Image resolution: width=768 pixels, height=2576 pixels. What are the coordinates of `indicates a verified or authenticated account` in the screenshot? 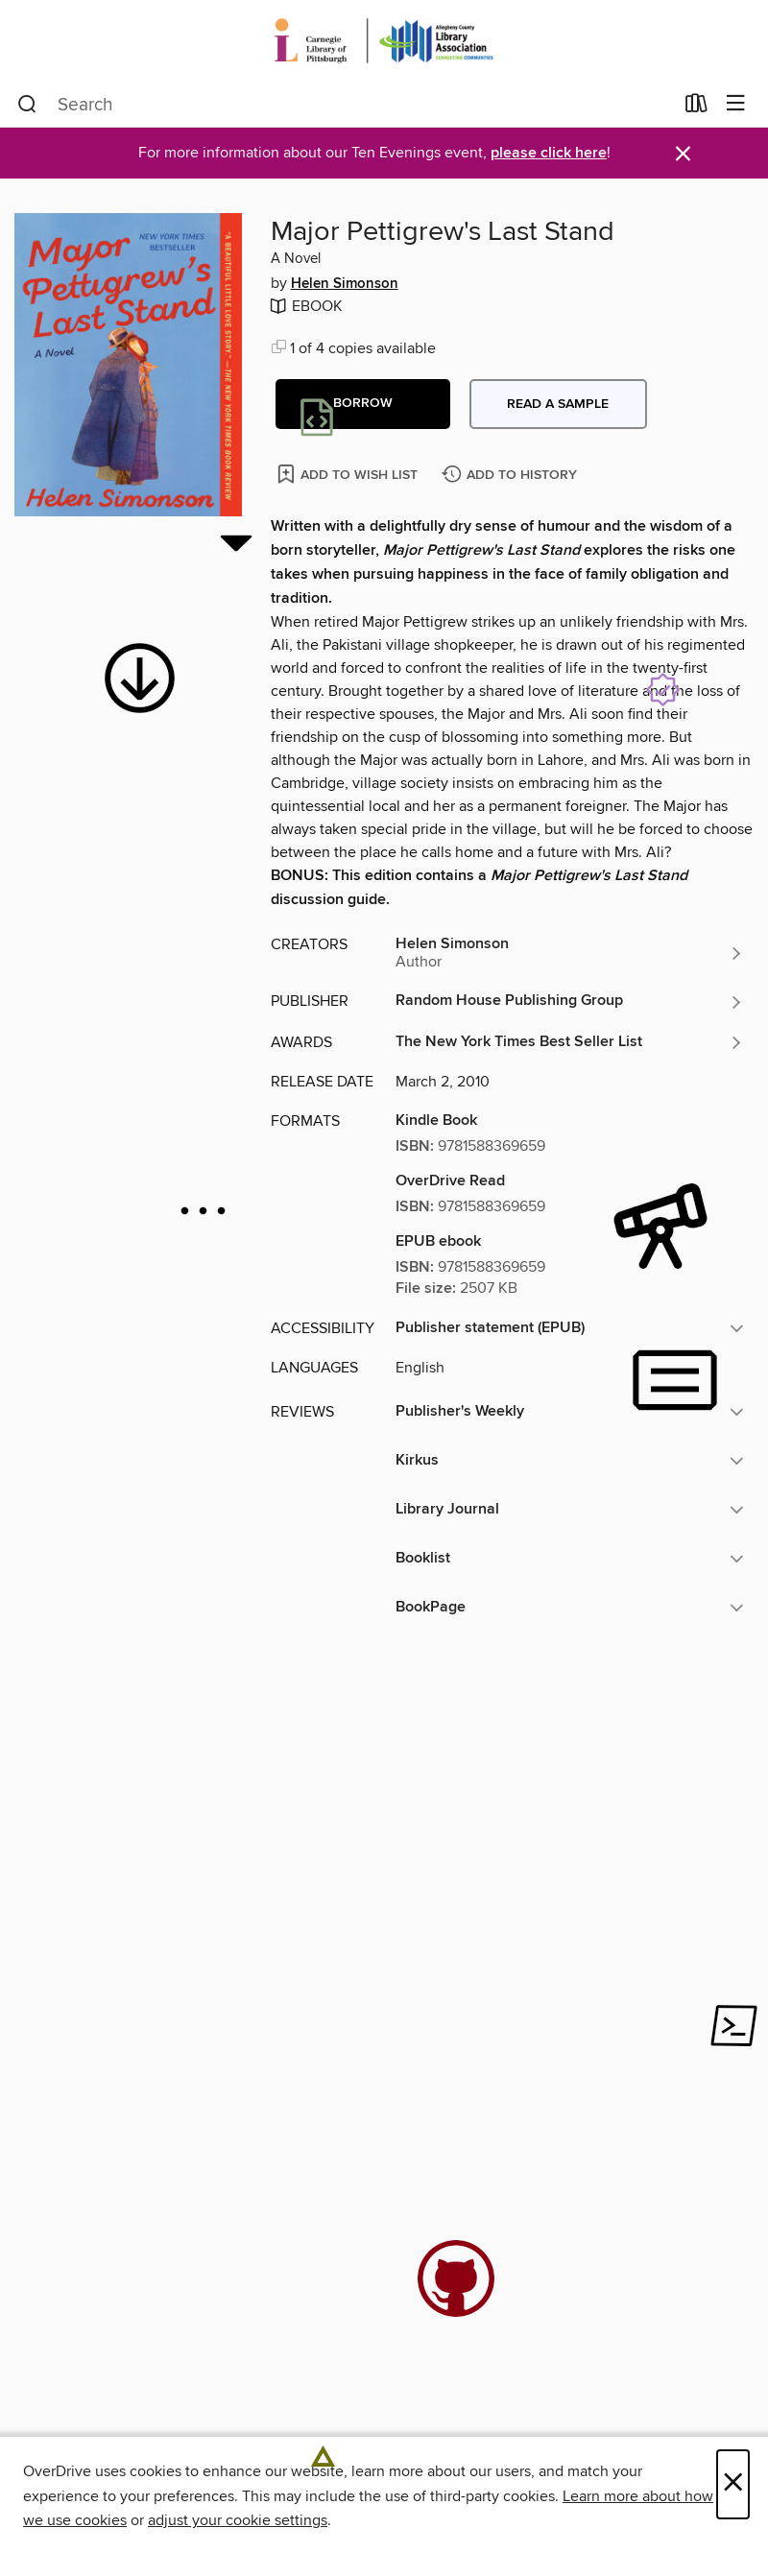 It's located at (662, 689).